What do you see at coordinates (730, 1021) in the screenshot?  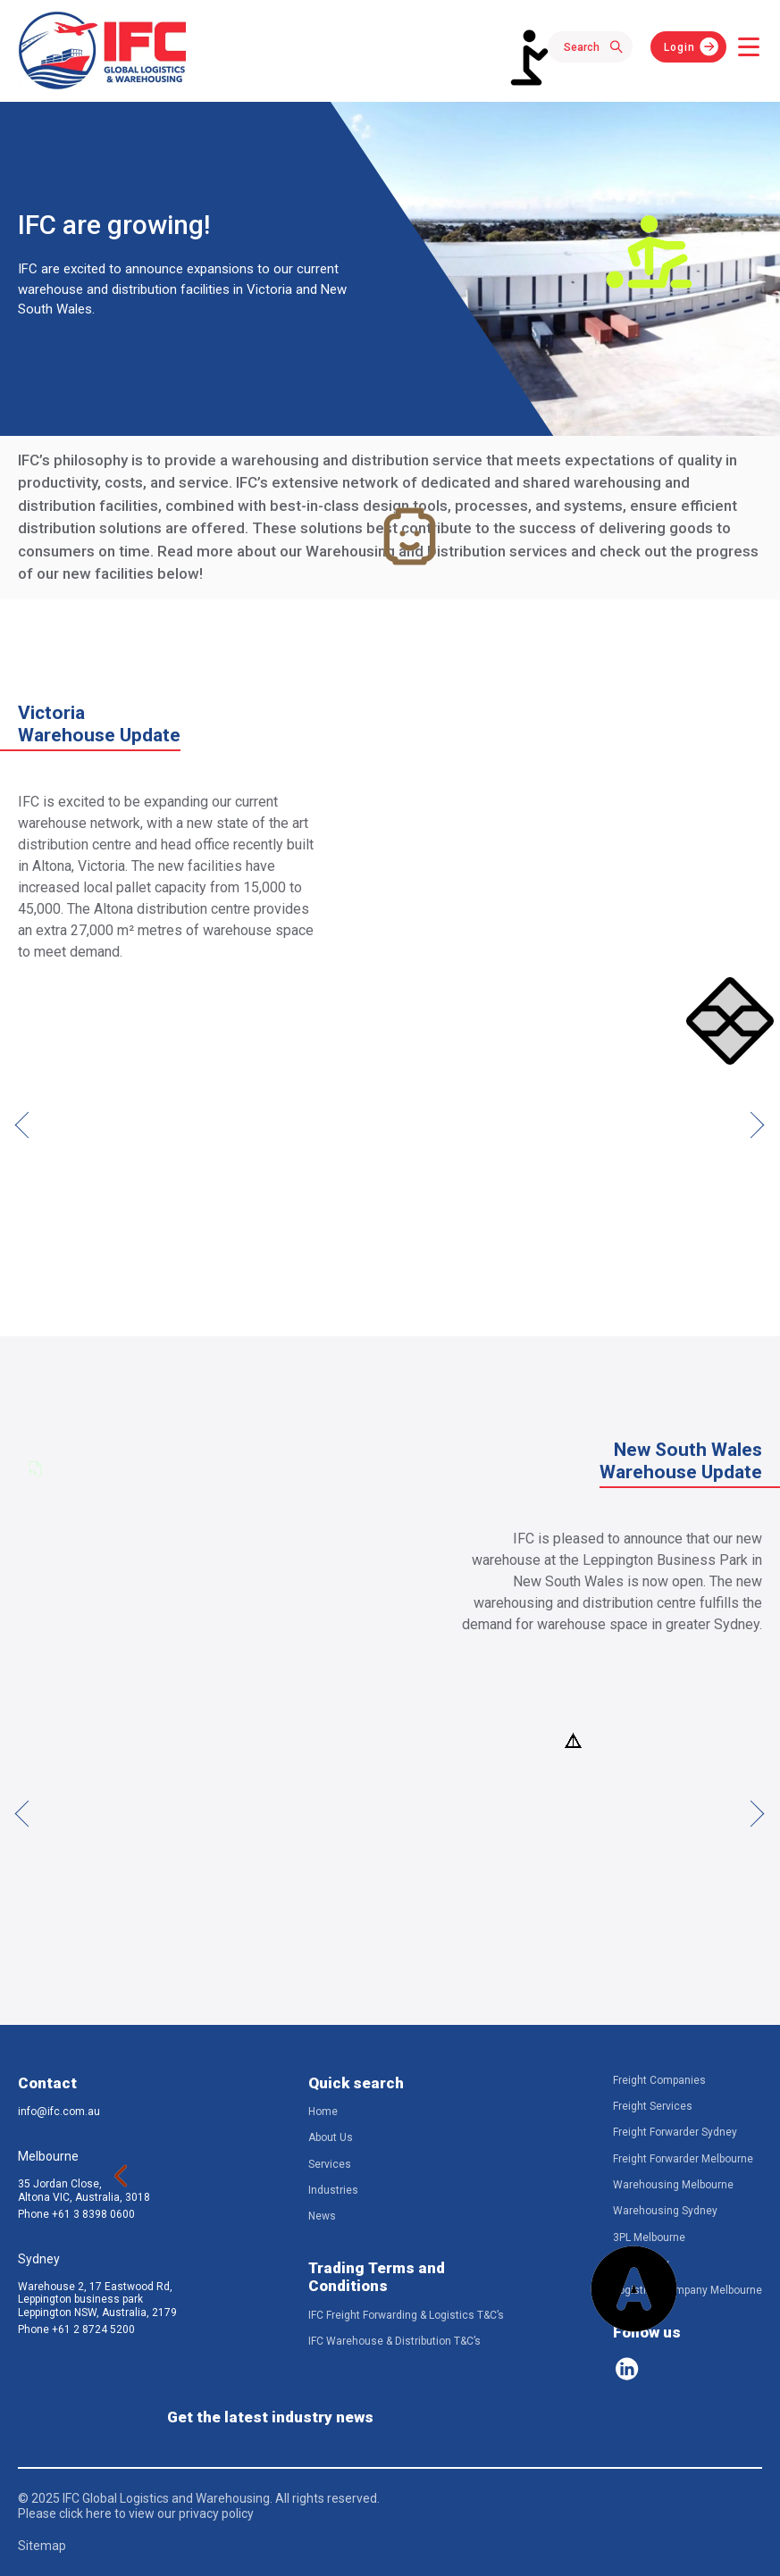 I see `pay or receive money via pix` at bounding box center [730, 1021].